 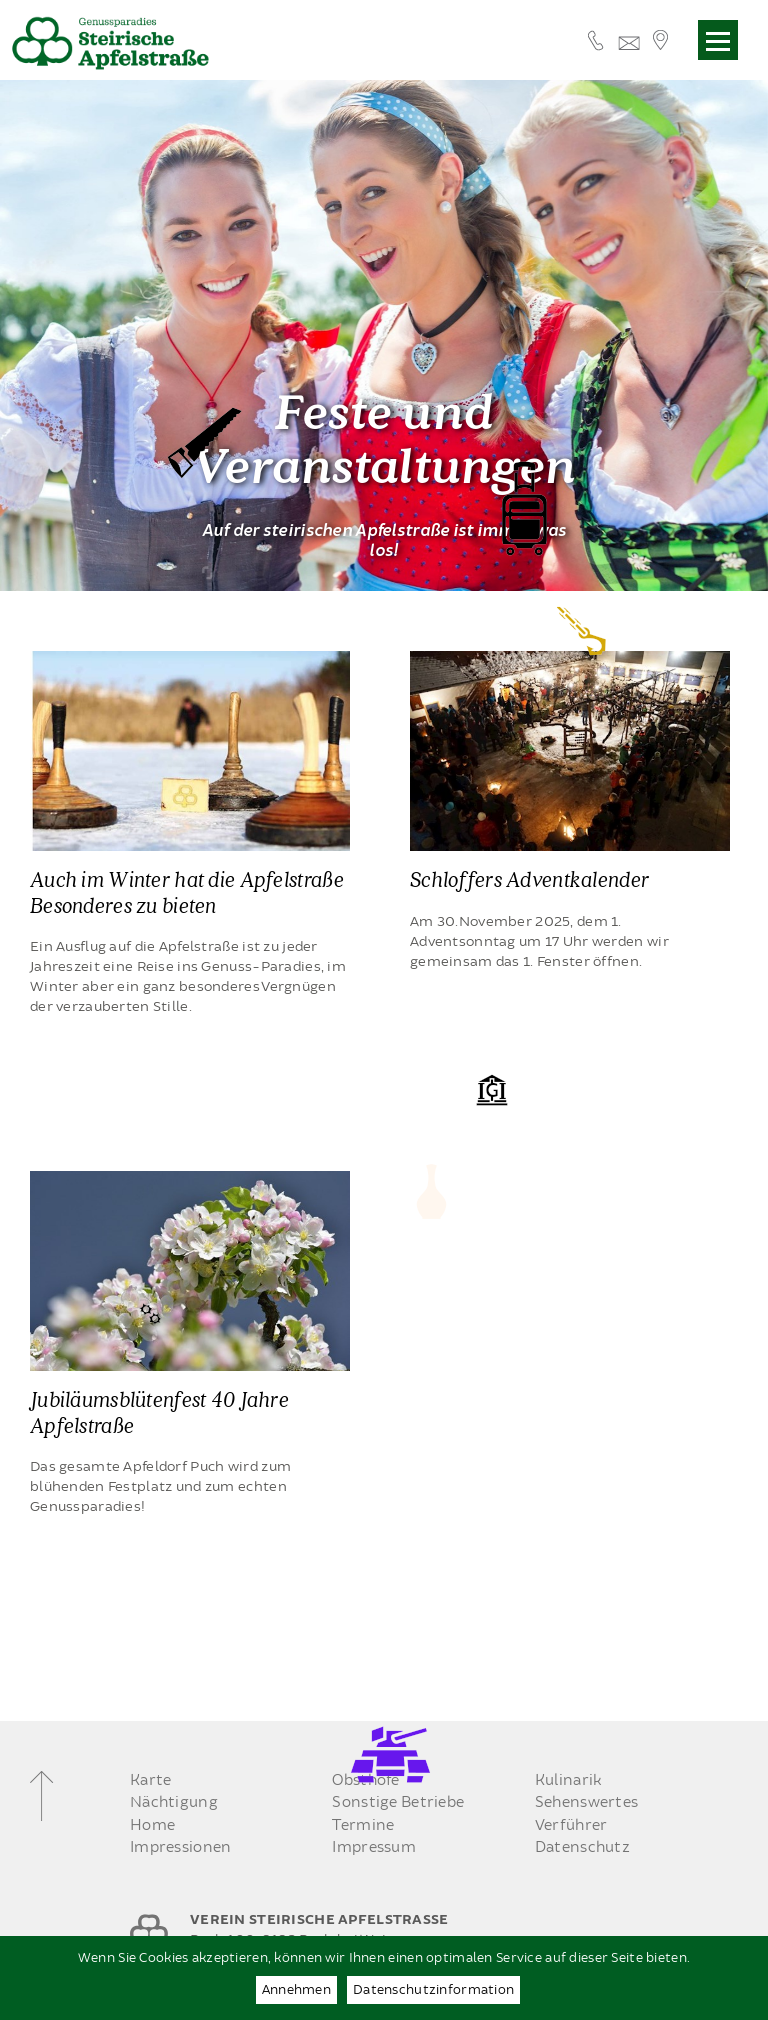 I want to click on select tank unit in strategy game, so click(x=390, y=1754).